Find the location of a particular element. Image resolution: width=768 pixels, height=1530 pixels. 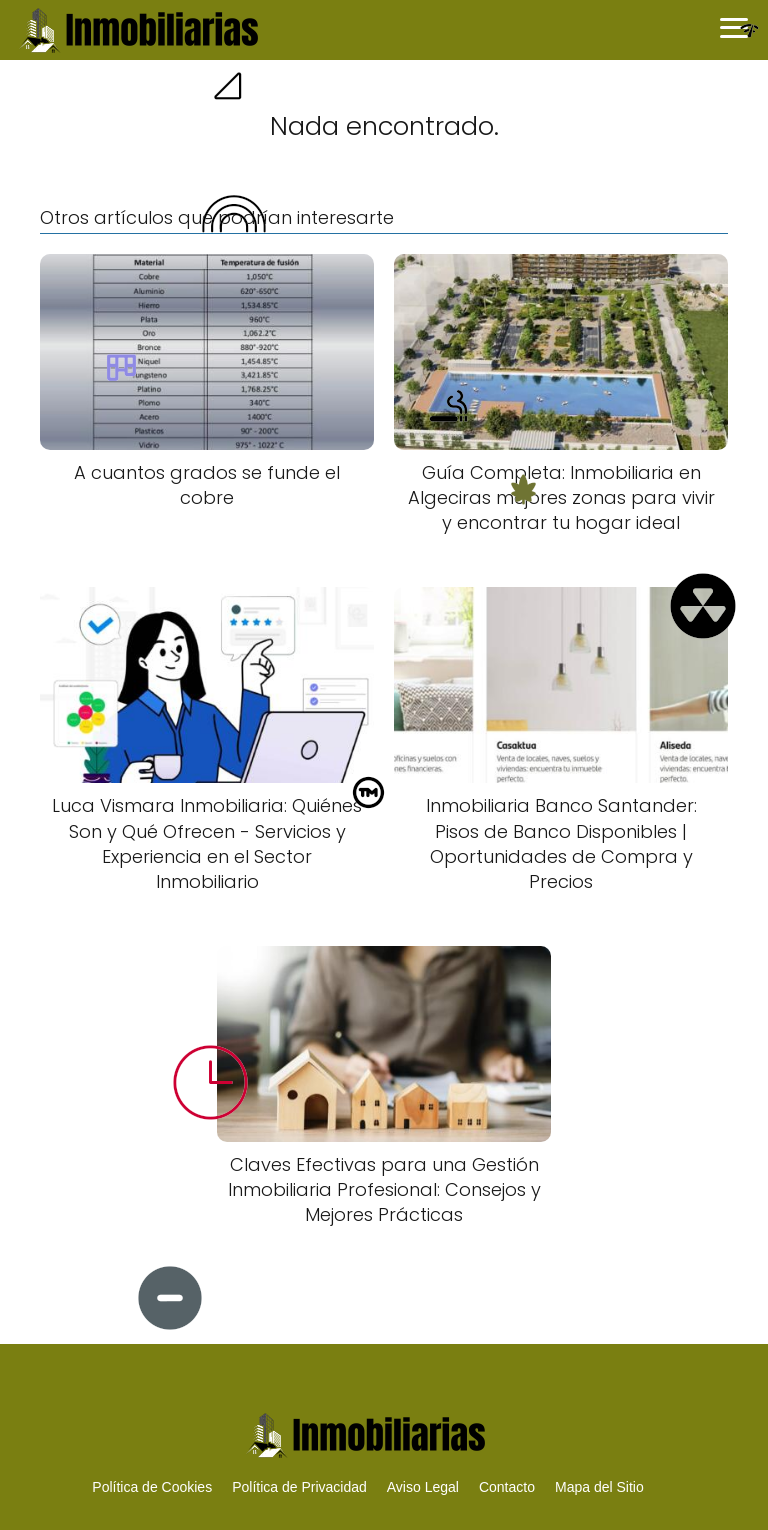

open kanban board view is located at coordinates (121, 366).